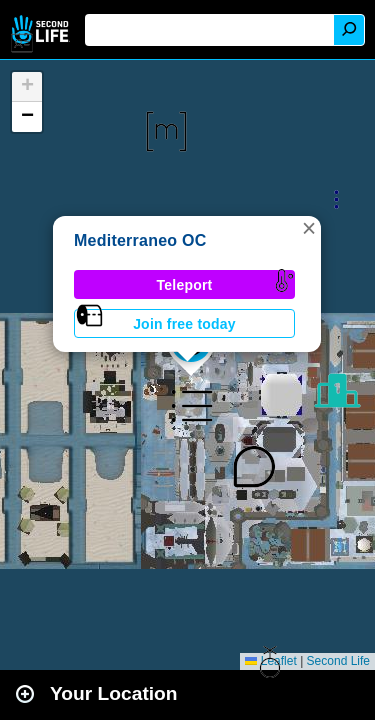  I want to click on view items in a bulleted list format, so click(192, 406).